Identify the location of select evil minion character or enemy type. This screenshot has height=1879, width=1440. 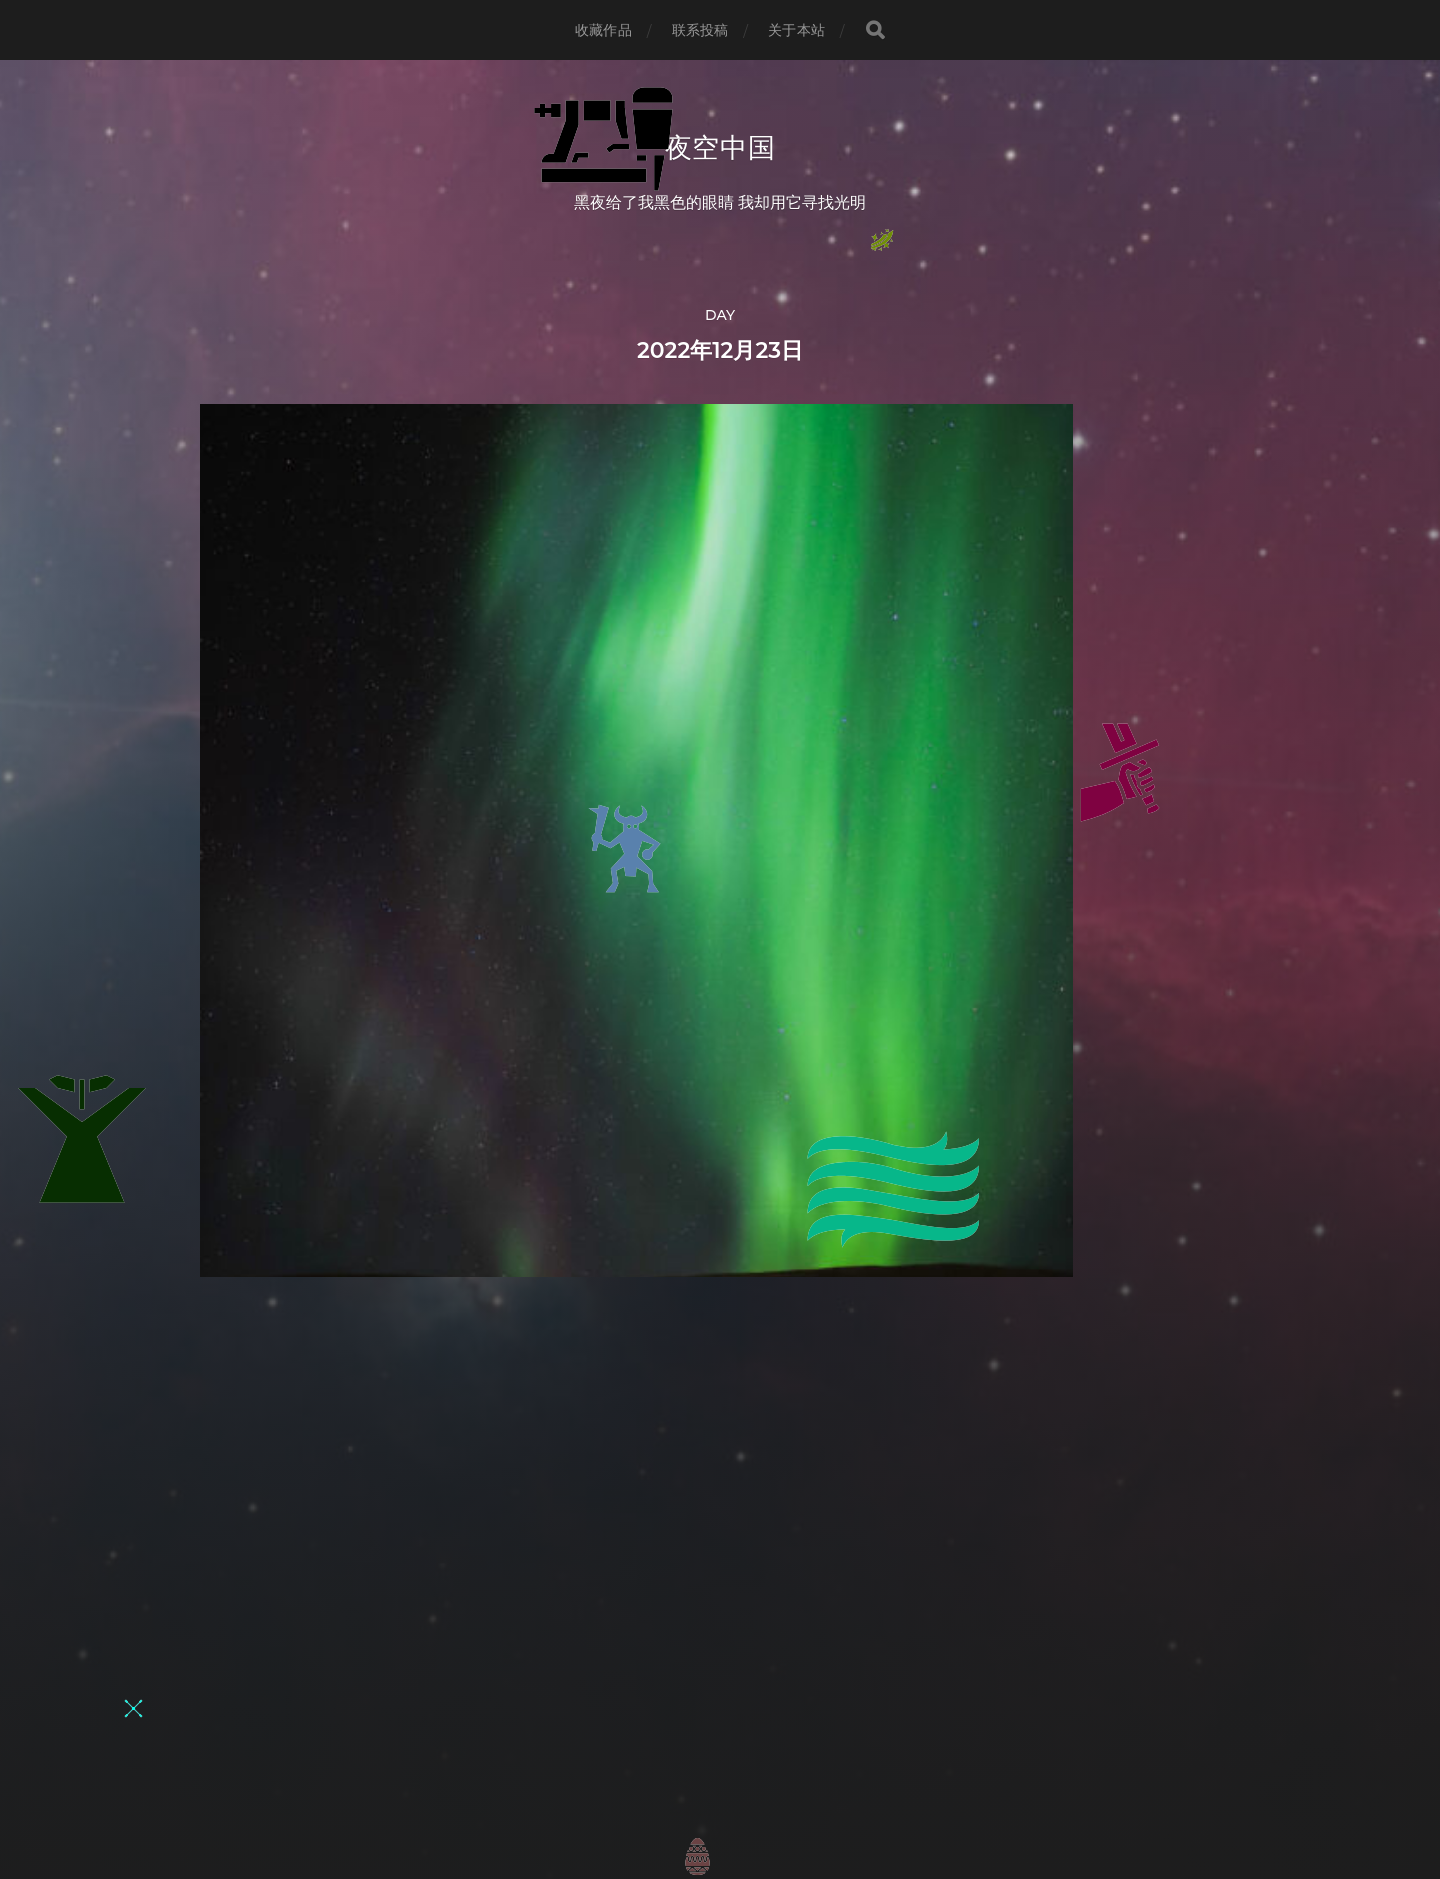
(624, 848).